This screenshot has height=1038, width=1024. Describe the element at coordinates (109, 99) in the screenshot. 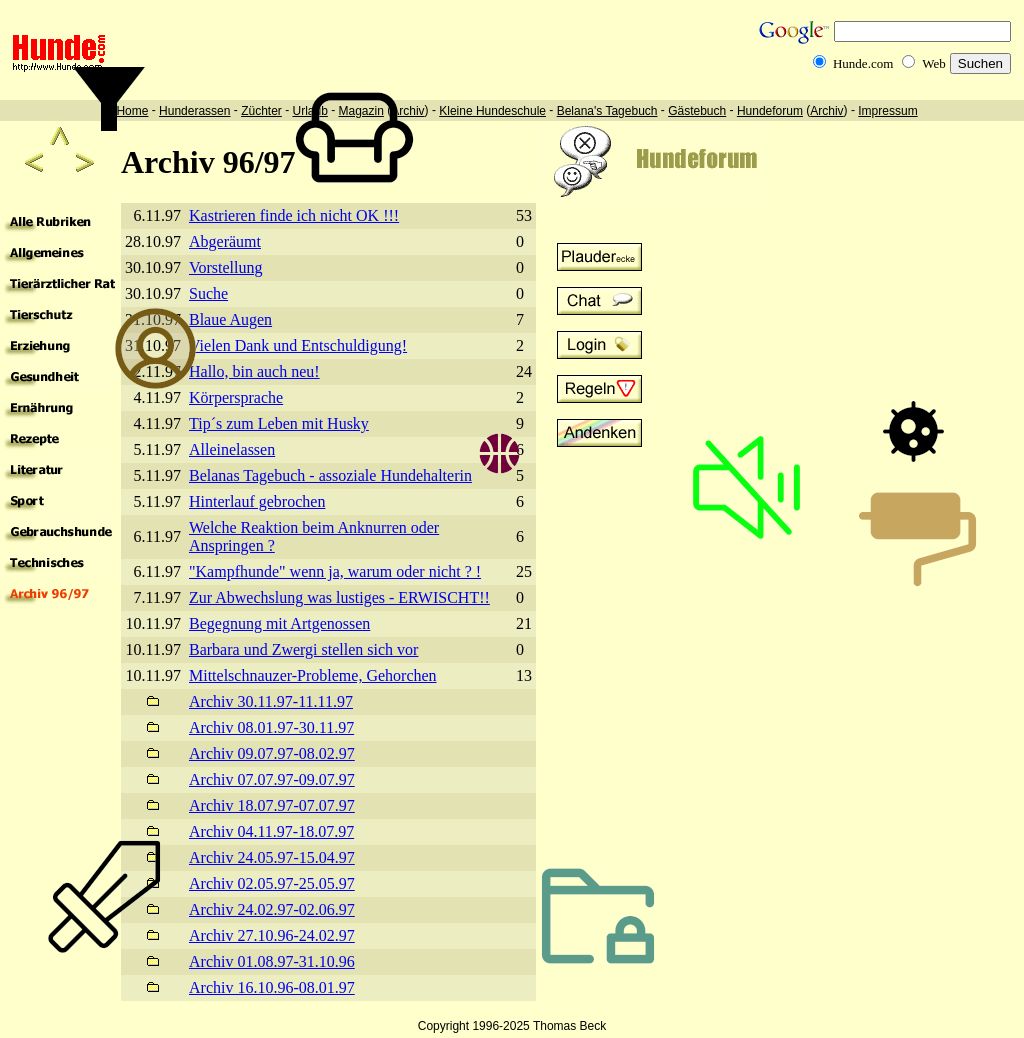

I see `filter or sort list results` at that location.